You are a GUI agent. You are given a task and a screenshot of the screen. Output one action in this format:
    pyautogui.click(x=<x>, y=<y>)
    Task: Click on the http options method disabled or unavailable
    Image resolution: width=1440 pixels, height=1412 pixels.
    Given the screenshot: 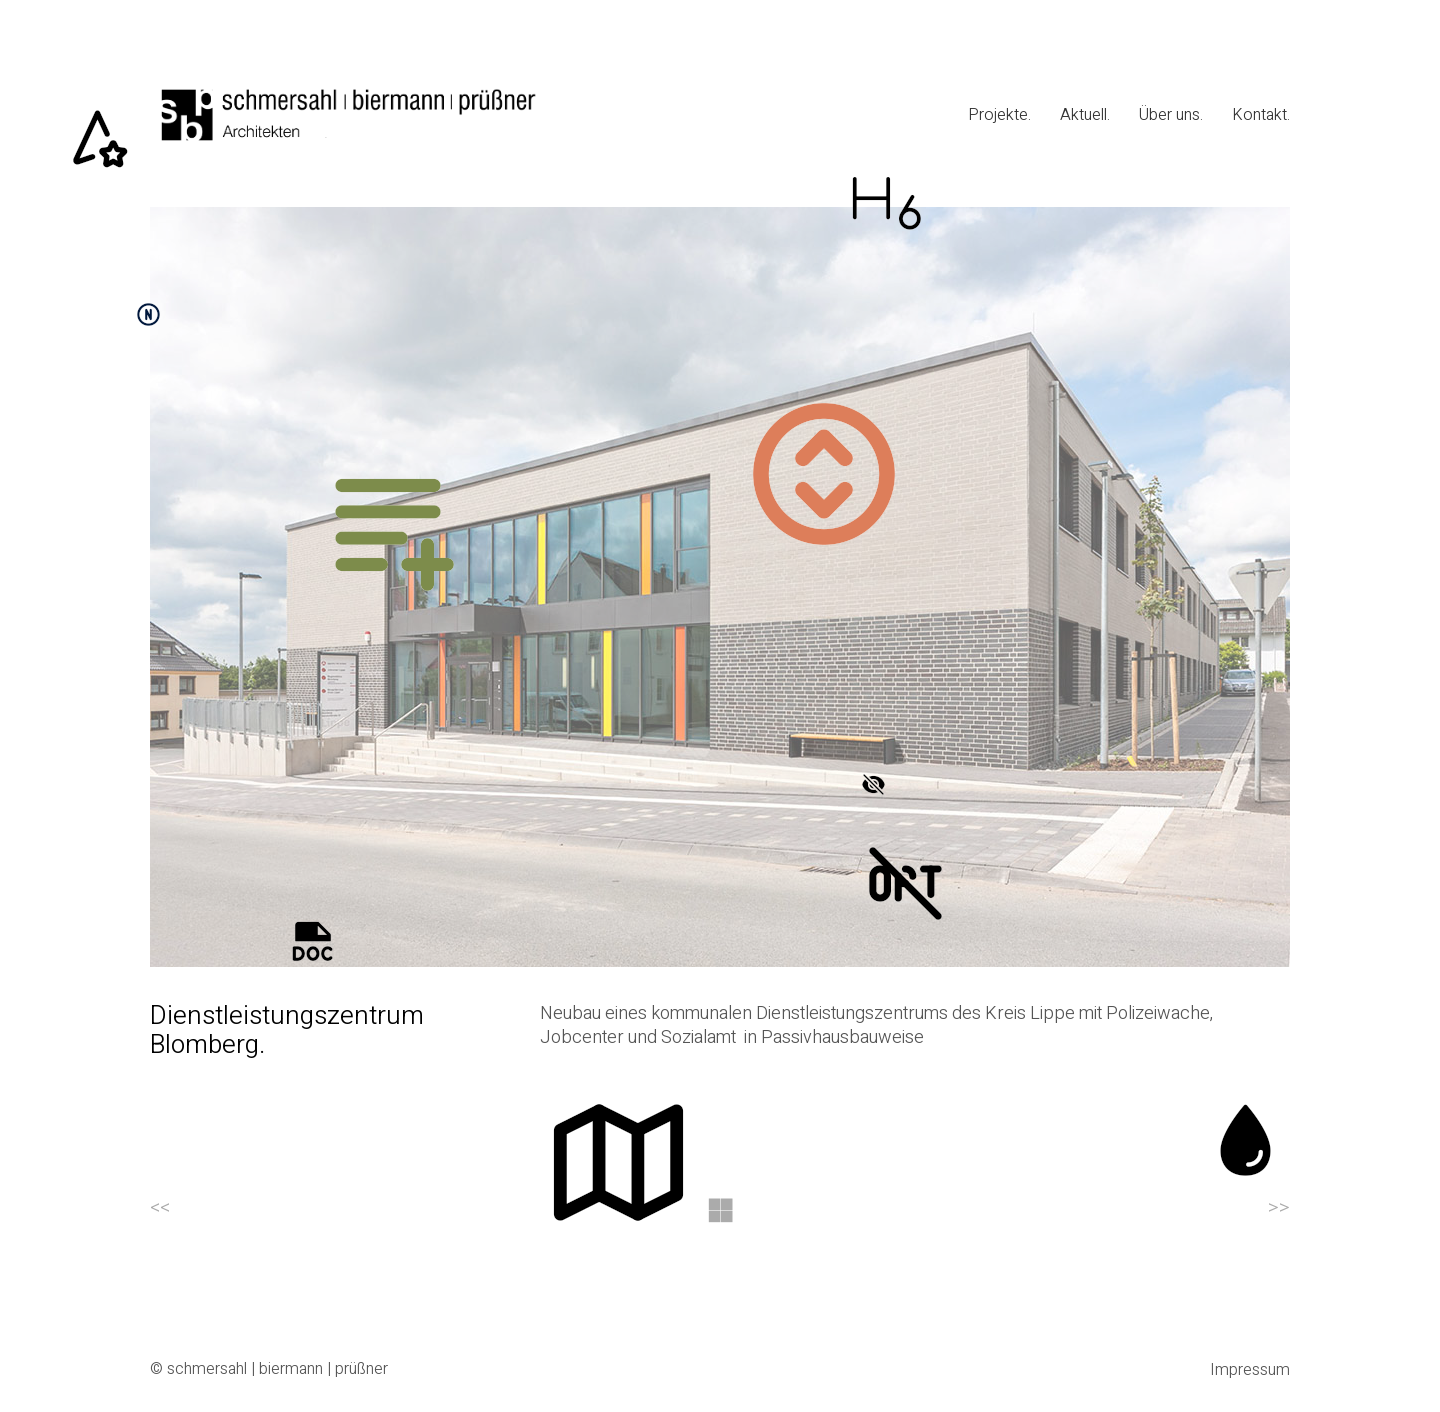 What is the action you would take?
    pyautogui.click(x=905, y=883)
    